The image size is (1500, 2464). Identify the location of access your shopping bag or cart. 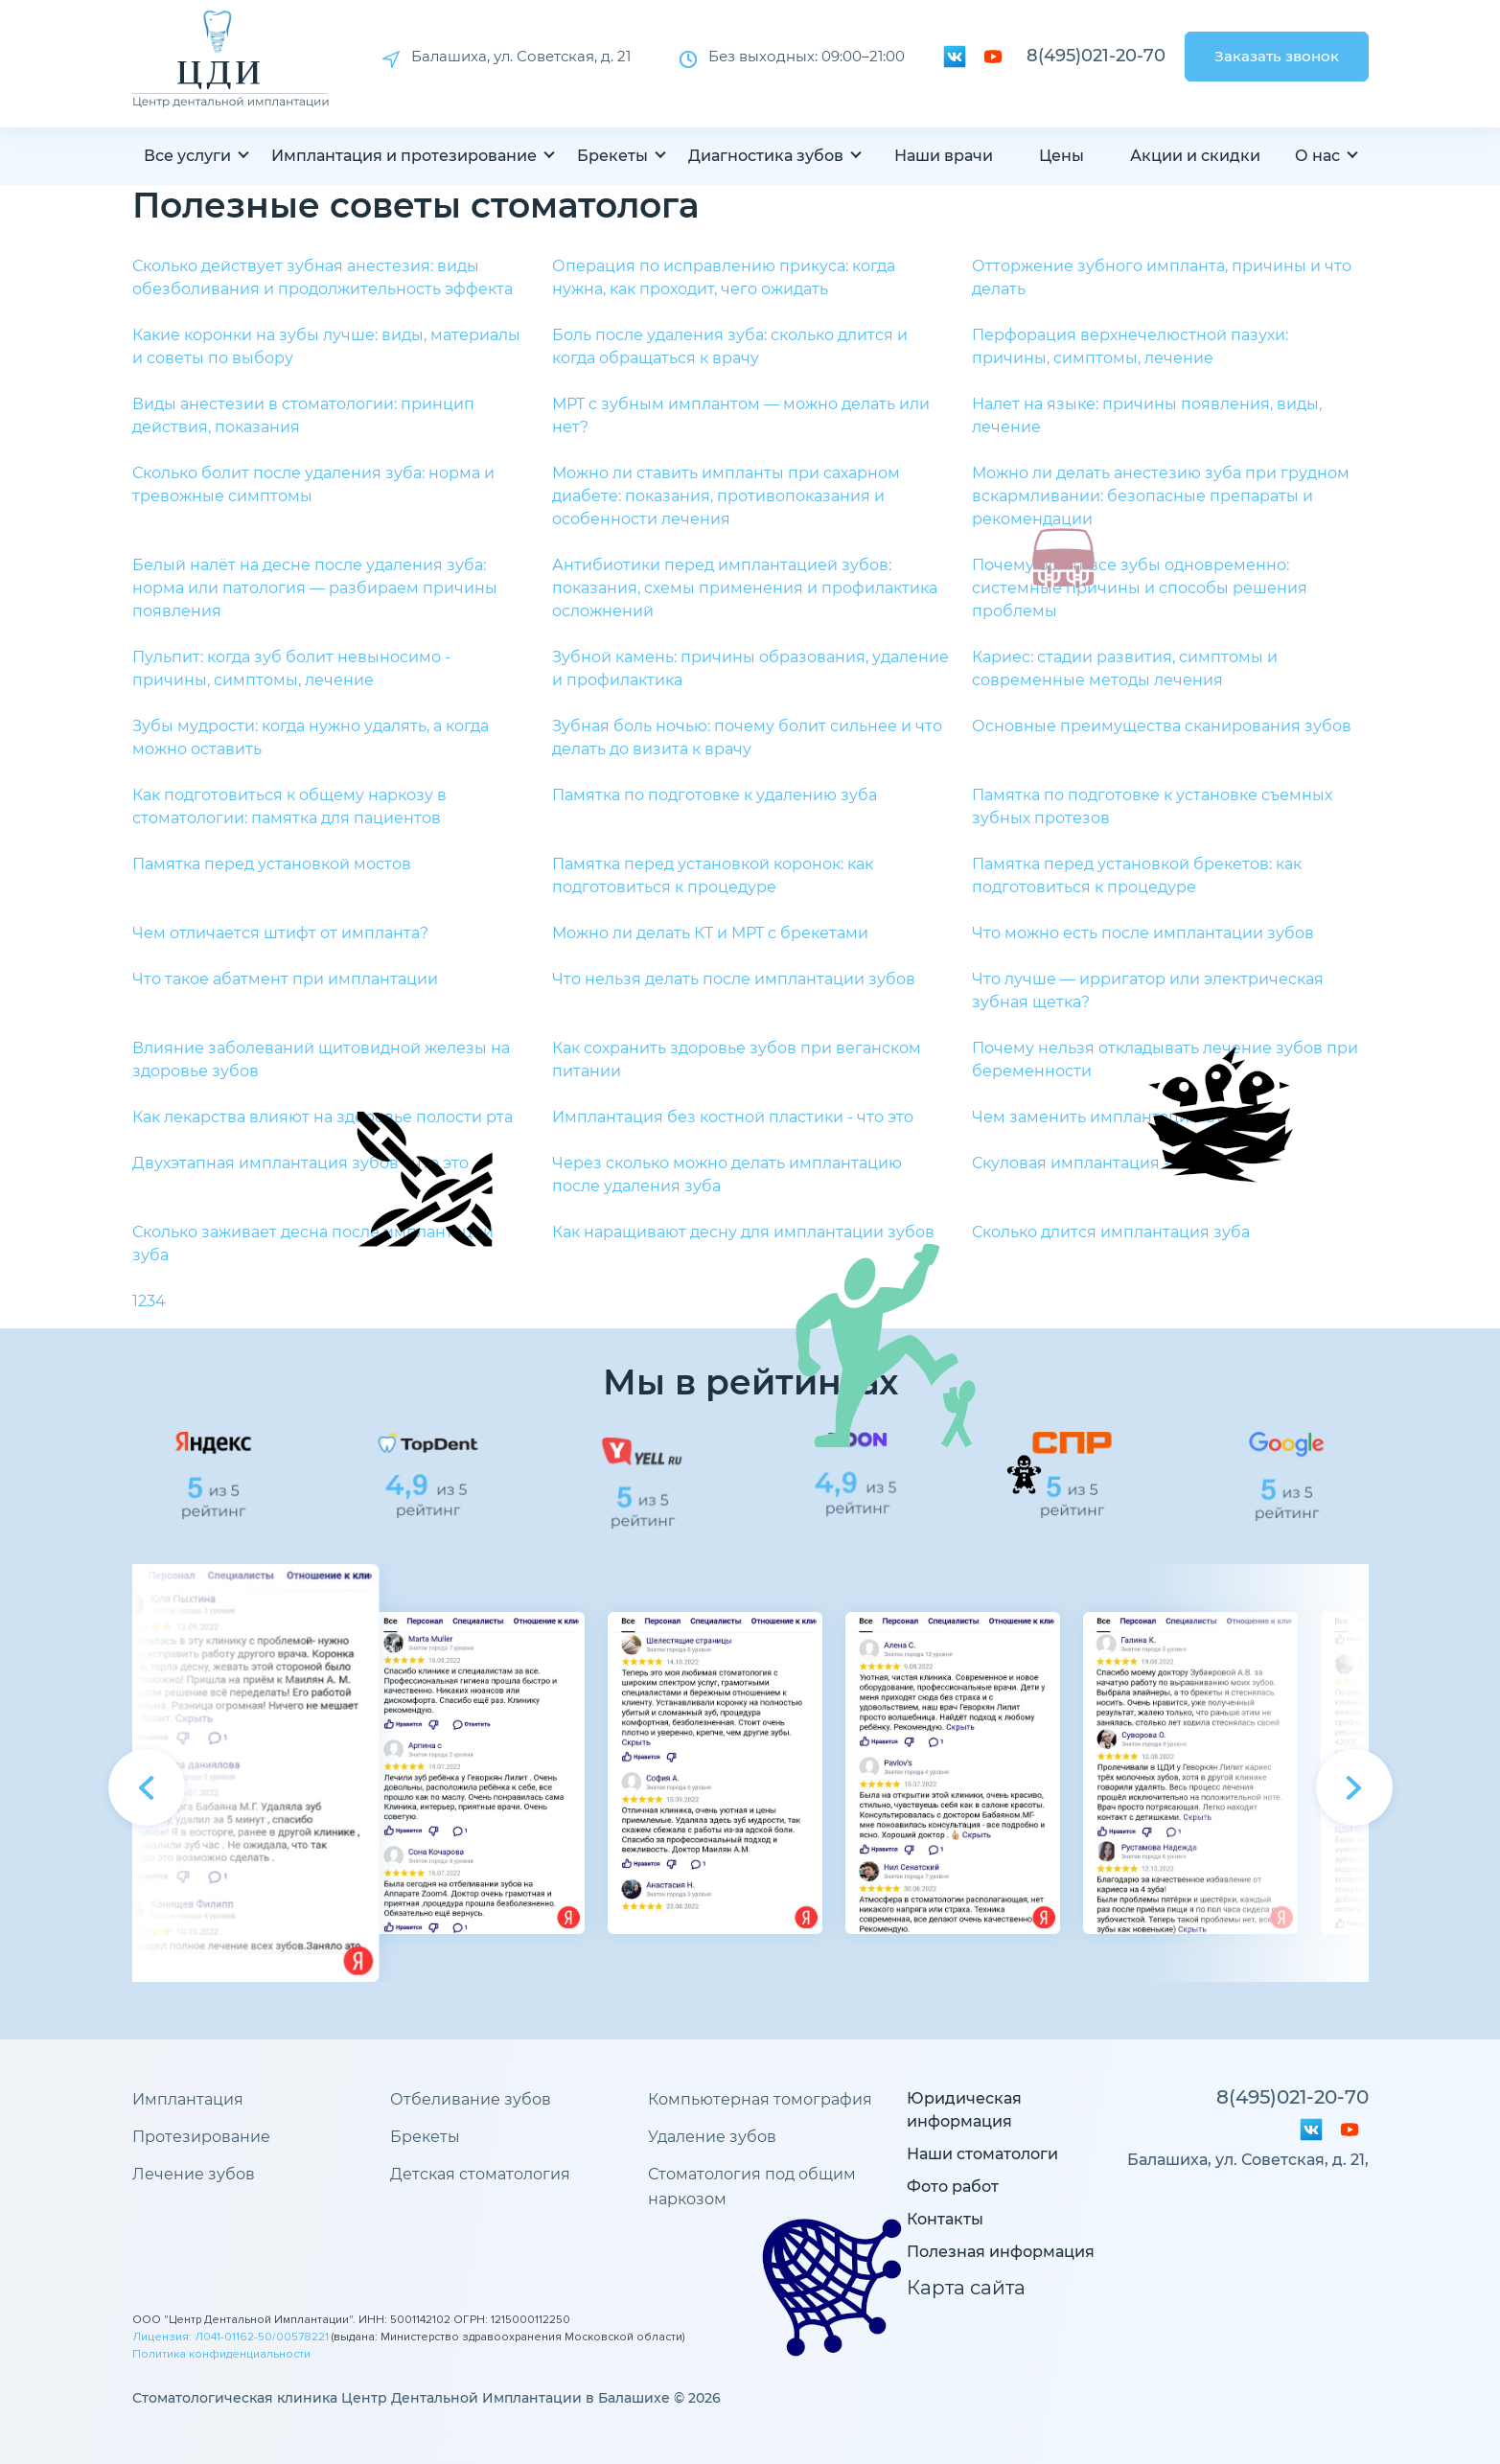
(1063, 558).